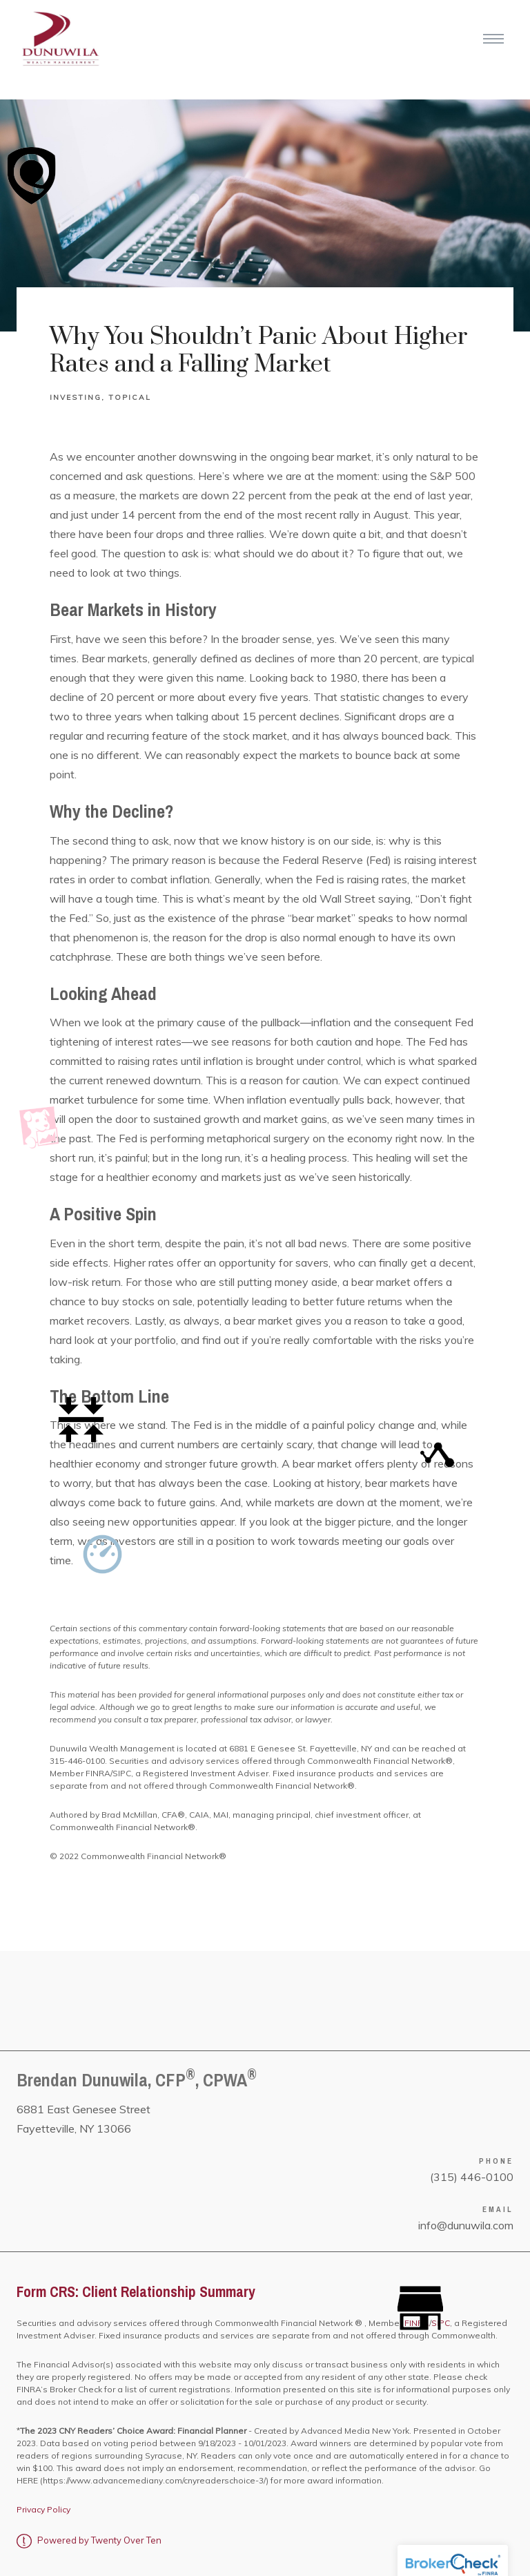  Describe the element at coordinates (81, 1419) in the screenshot. I see `align objects vertically to center` at that location.